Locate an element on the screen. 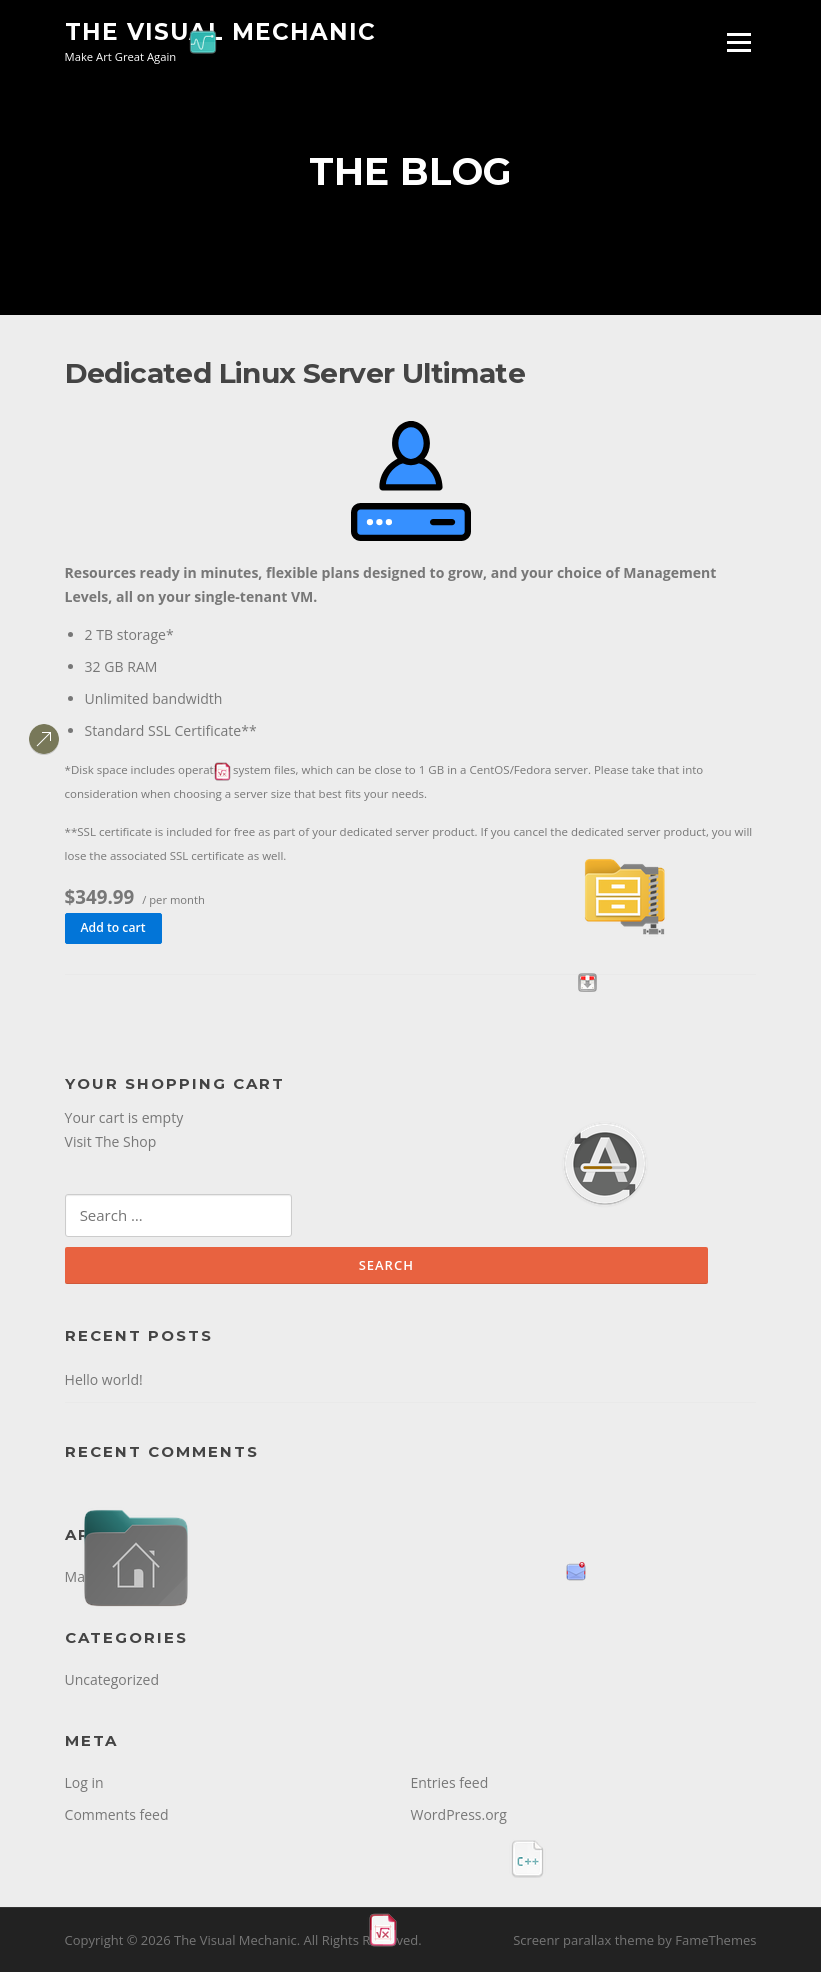  open Transmission BitTorrent client is located at coordinates (587, 982).